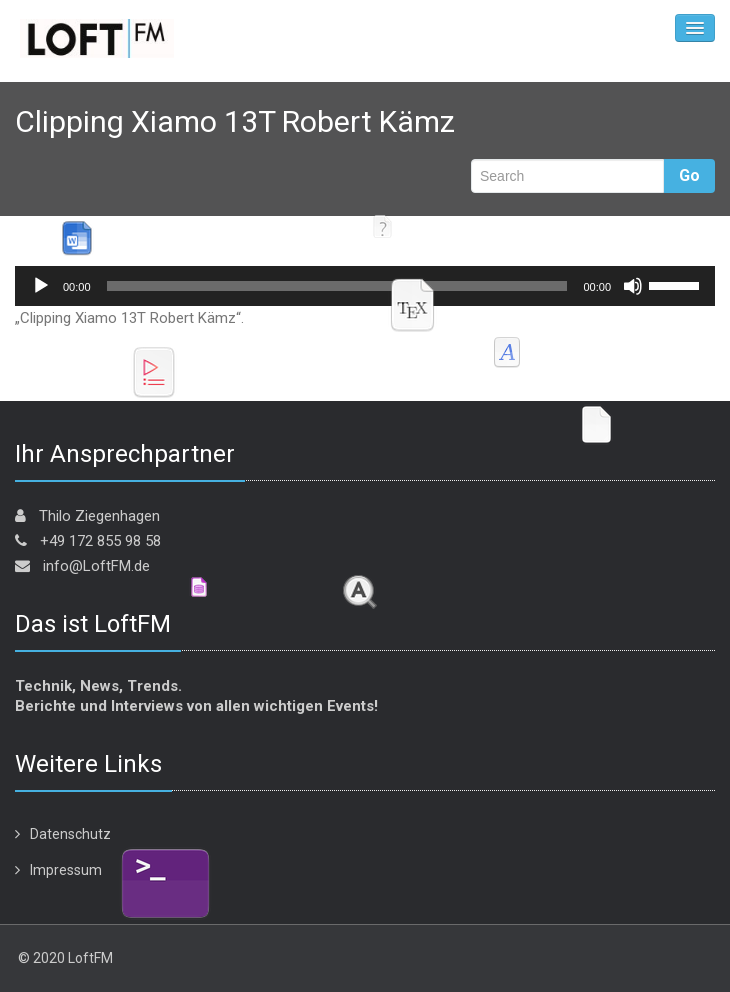  Describe the element at coordinates (154, 372) in the screenshot. I see `open a playlist file` at that location.